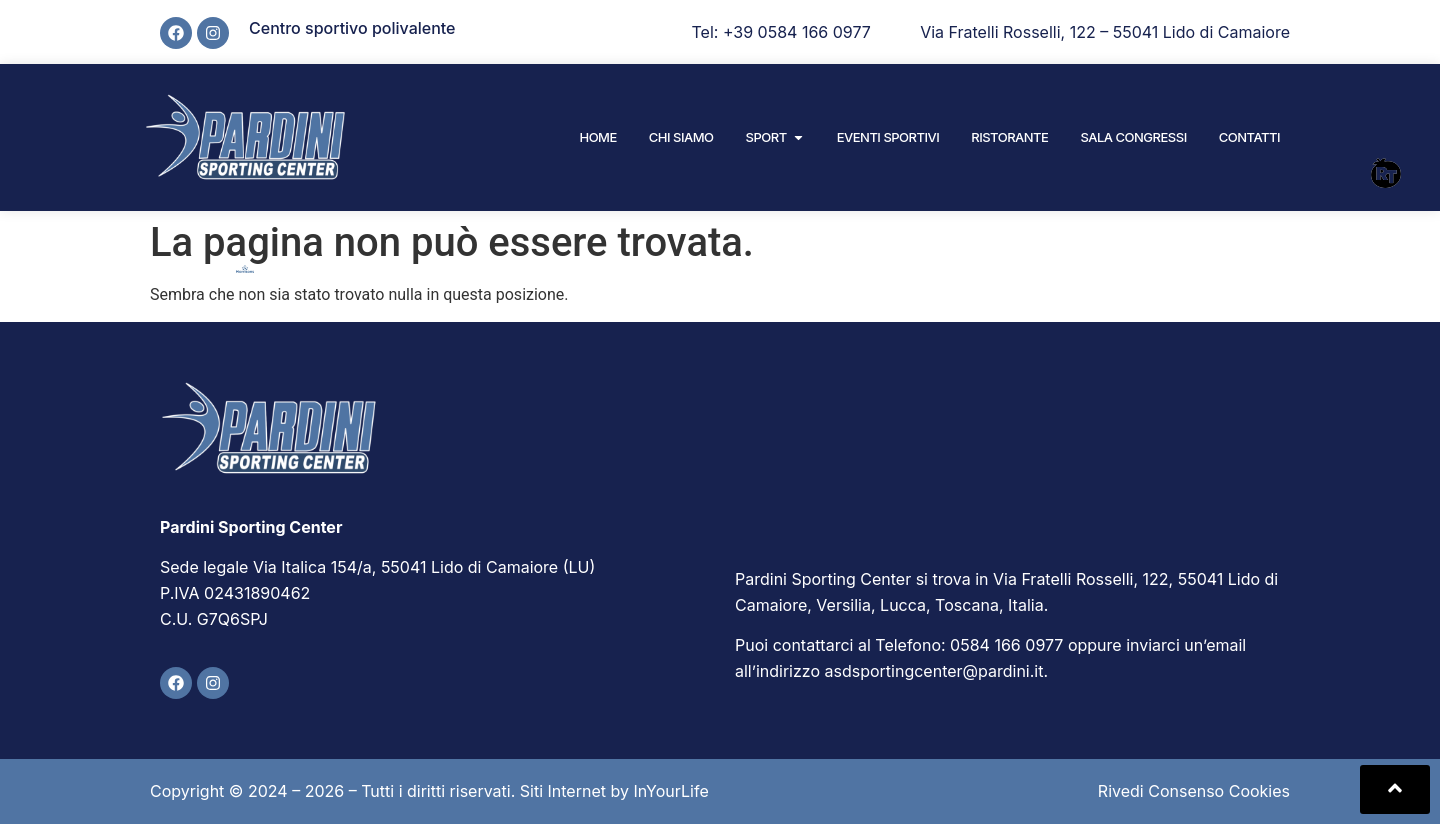  Describe the element at coordinates (245, 269) in the screenshot. I see `morrisons supermarket app or website` at that location.